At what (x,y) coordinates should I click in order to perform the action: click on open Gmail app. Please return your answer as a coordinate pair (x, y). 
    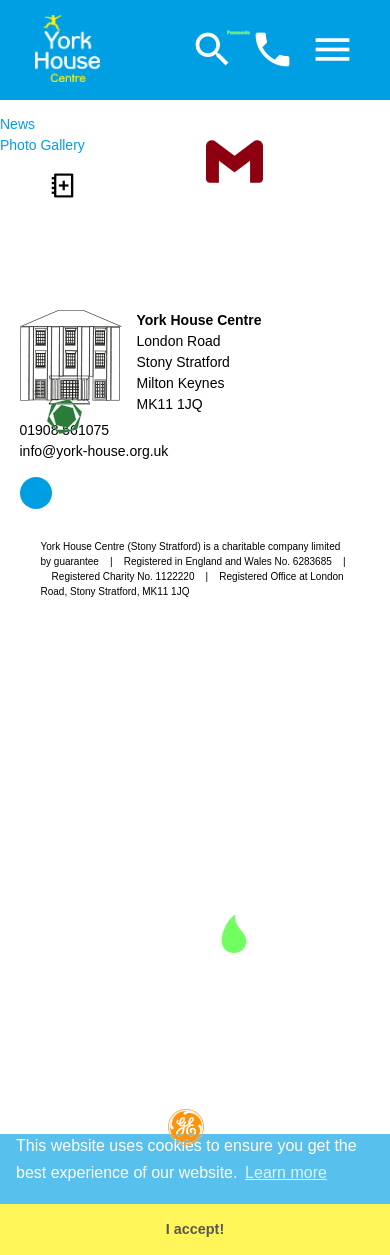
    Looking at the image, I should click on (234, 161).